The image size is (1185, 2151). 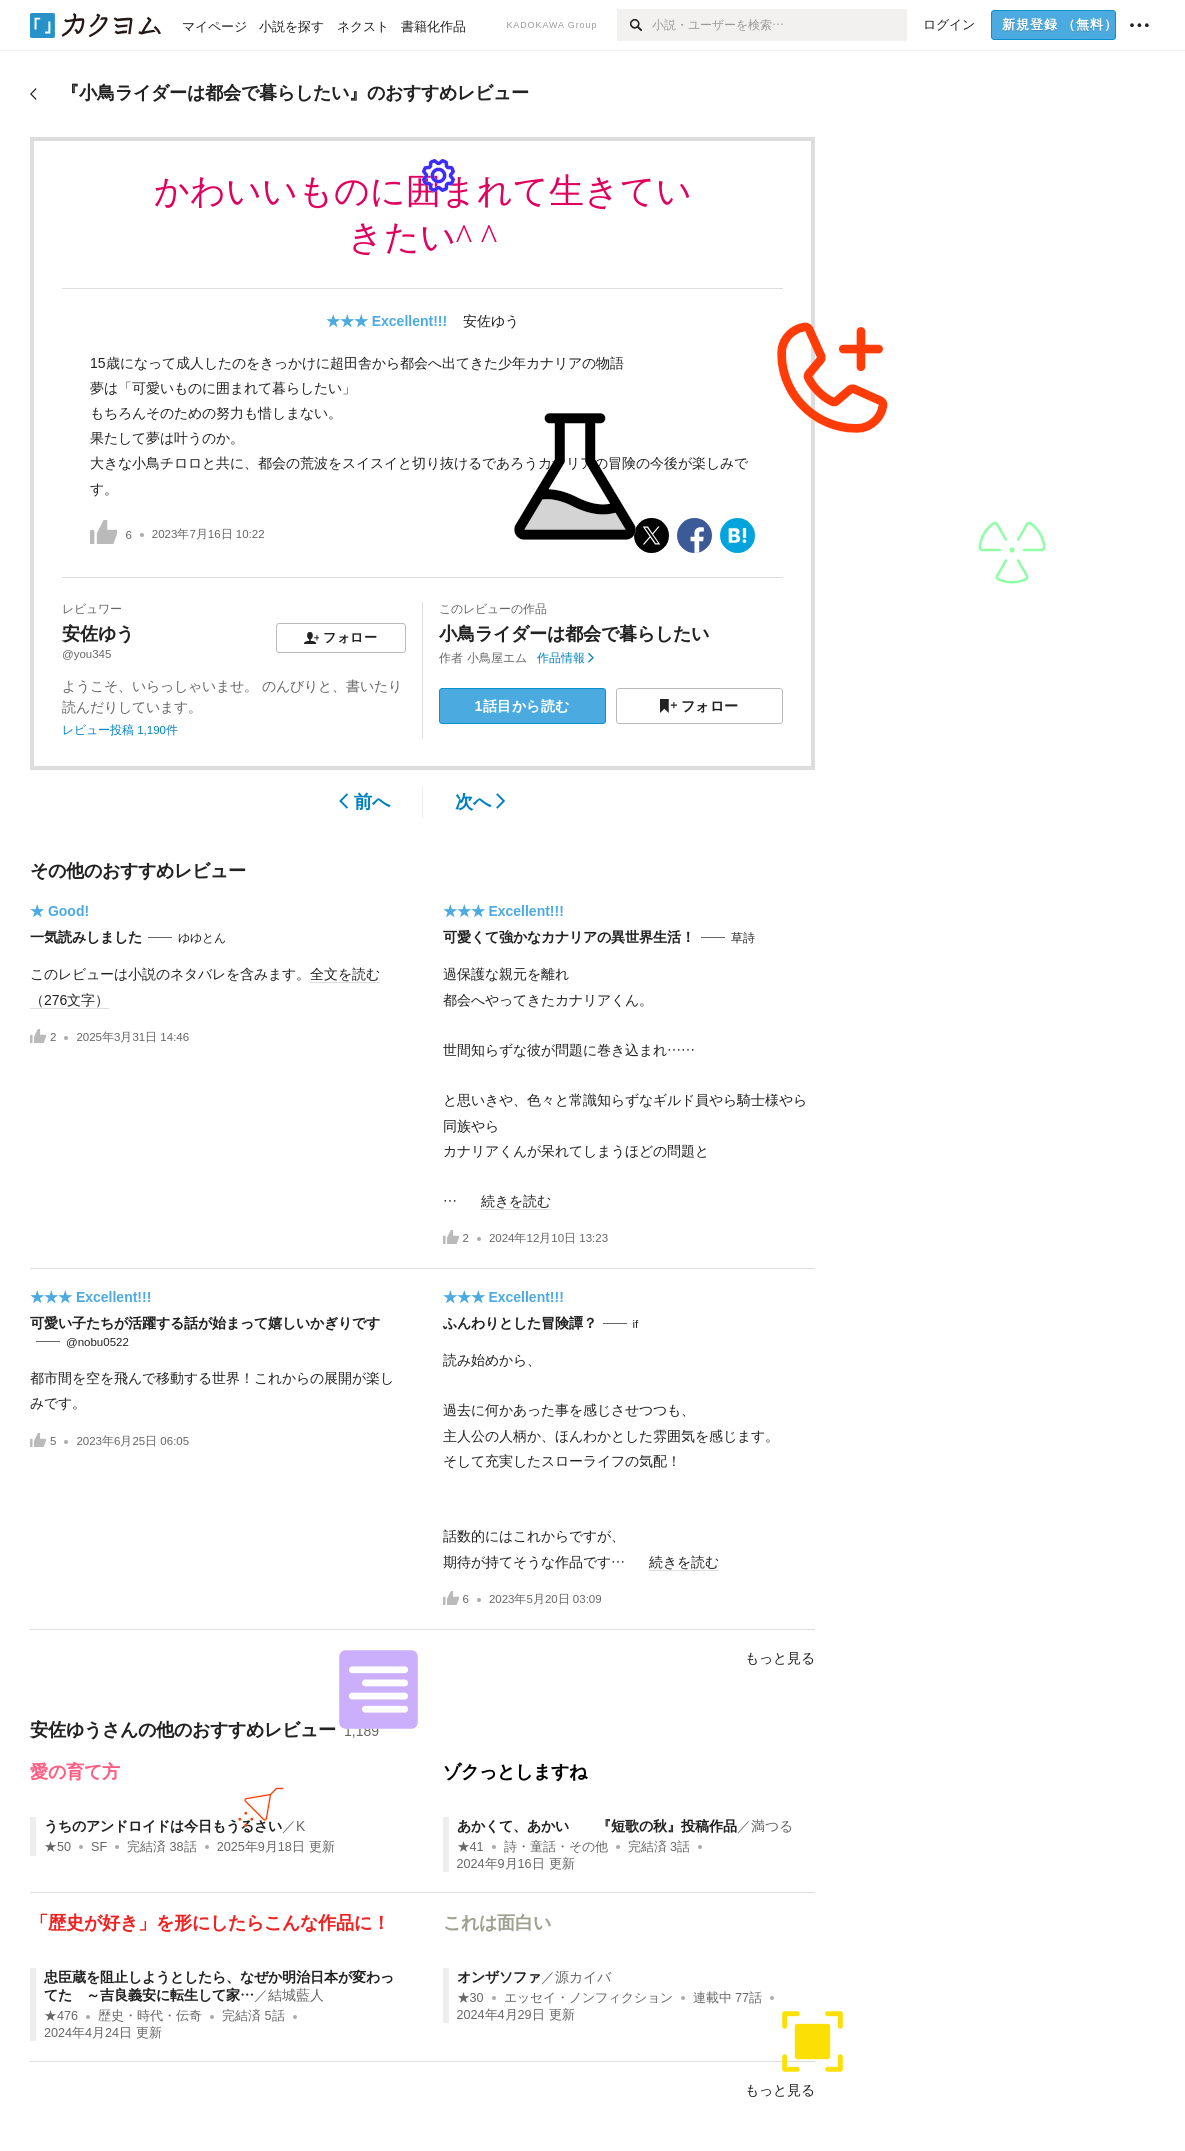 What do you see at coordinates (378, 1689) in the screenshot?
I see `align text to the right` at bounding box center [378, 1689].